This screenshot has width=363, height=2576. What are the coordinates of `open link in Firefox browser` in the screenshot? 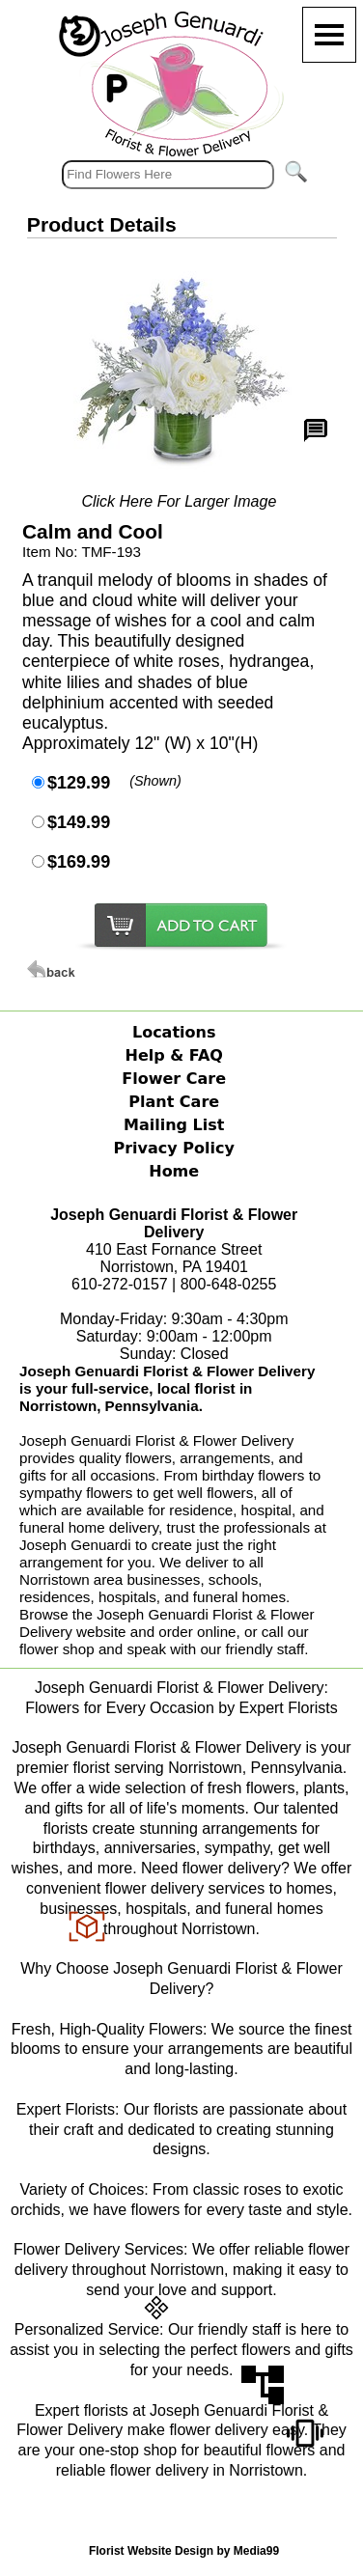 It's located at (79, 36).